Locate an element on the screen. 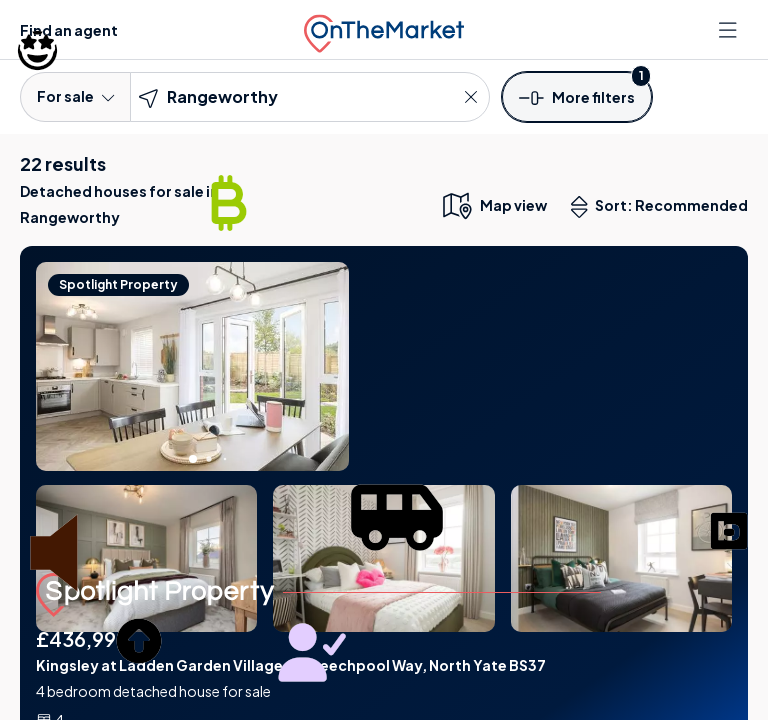 The image size is (768, 720). mute audio or sound is located at coordinates (54, 553).